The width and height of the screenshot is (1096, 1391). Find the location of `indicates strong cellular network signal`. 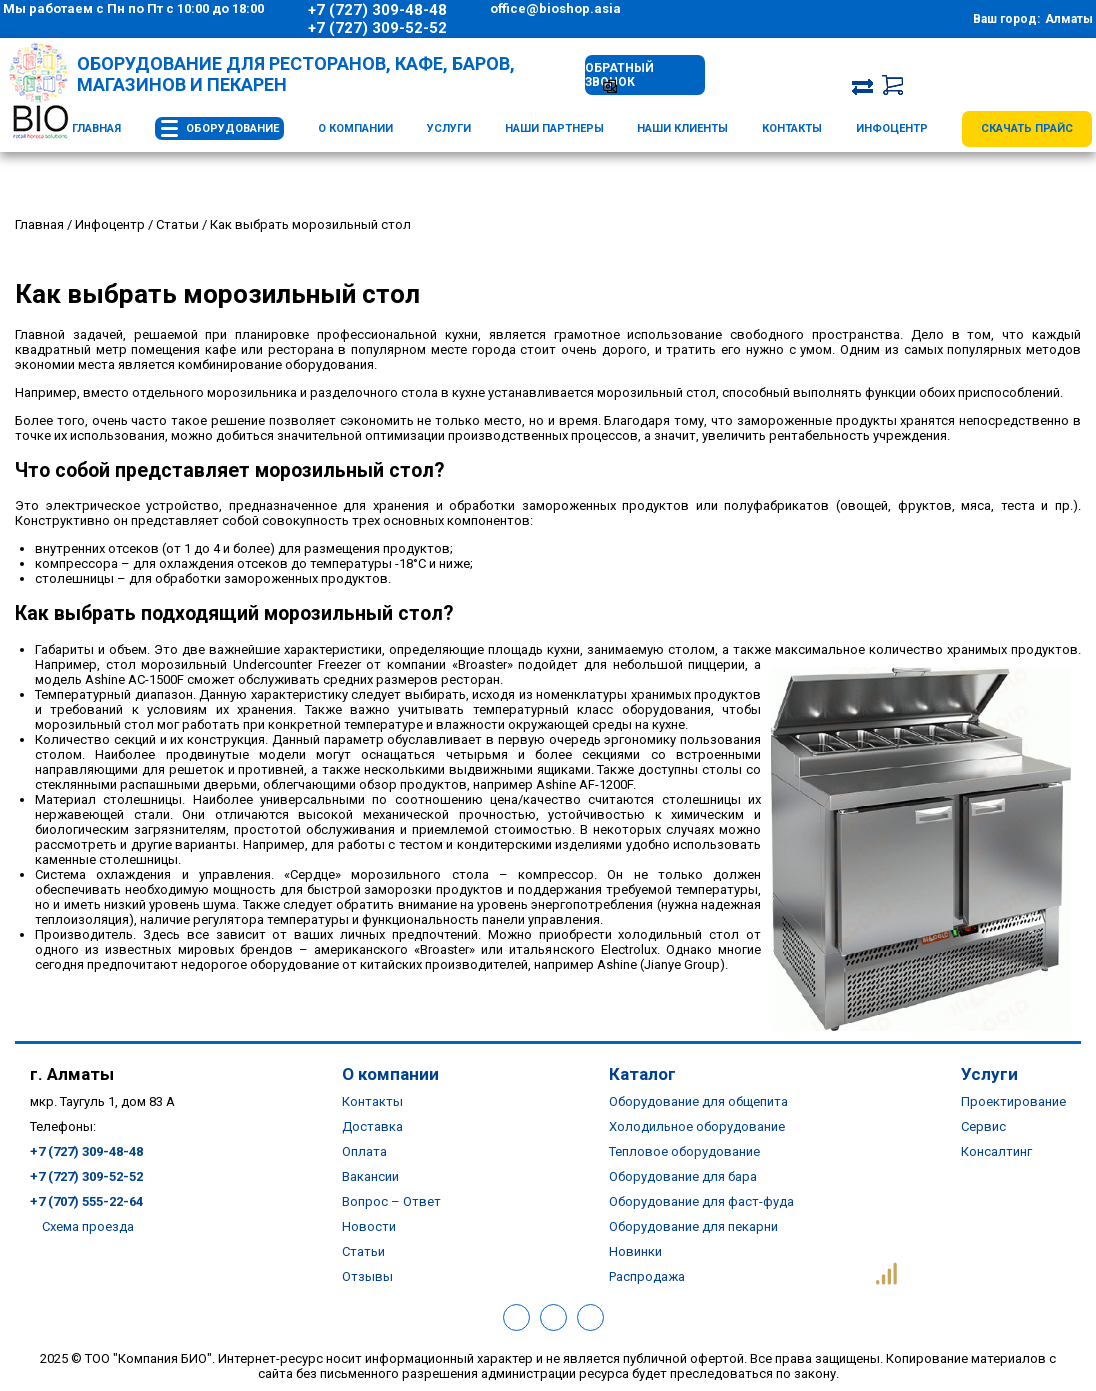

indicates strong cellular network signal is located at coordinates (890, 1272).